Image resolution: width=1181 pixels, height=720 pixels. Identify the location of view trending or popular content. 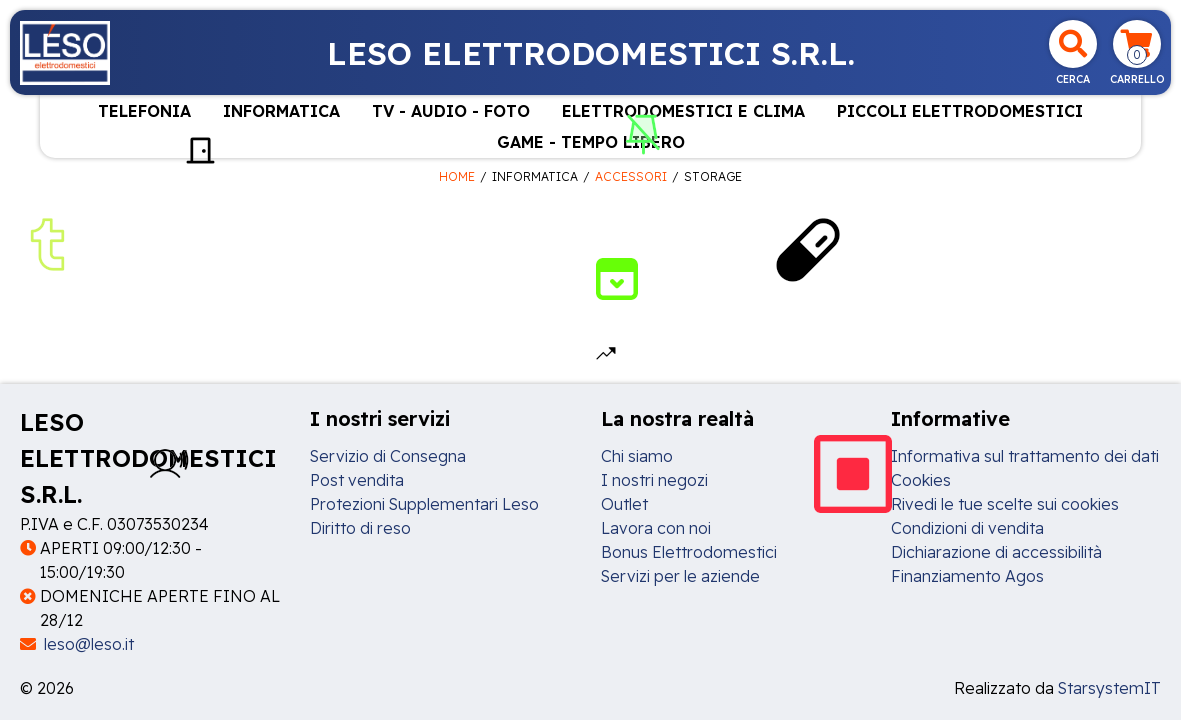
(606, 354).